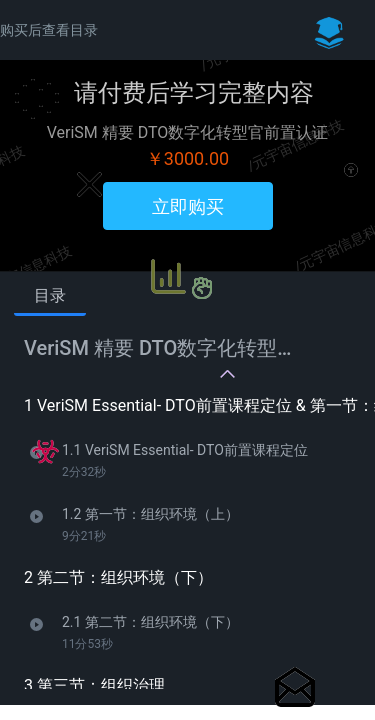  What do you see at coordinates (227, 374) in the screenshot?
I see `collapse or minimize a section` at bounding box center [227, 374].